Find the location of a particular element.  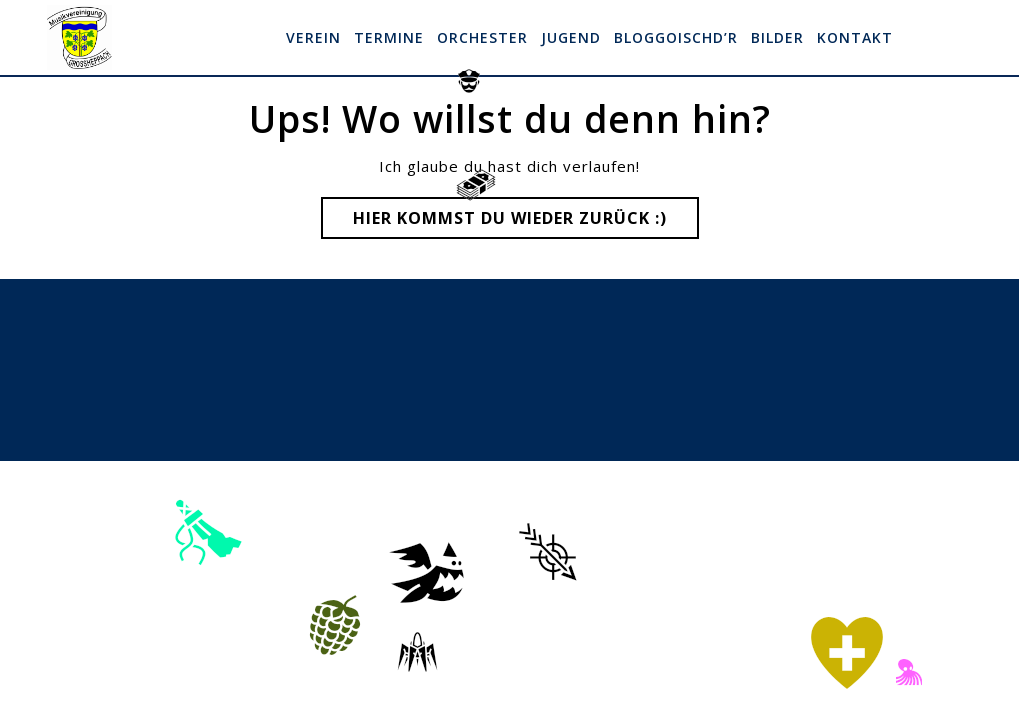

add to favorites is located at coordinates (847, 653).